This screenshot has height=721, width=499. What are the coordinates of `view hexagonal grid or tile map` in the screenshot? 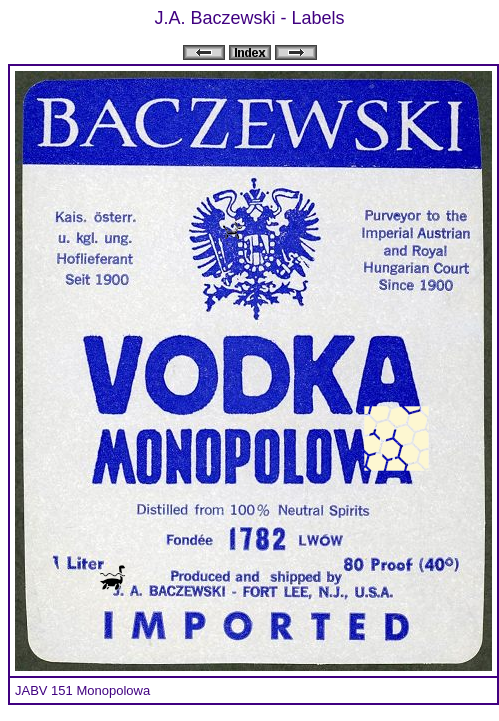 It's located at (396, 438).